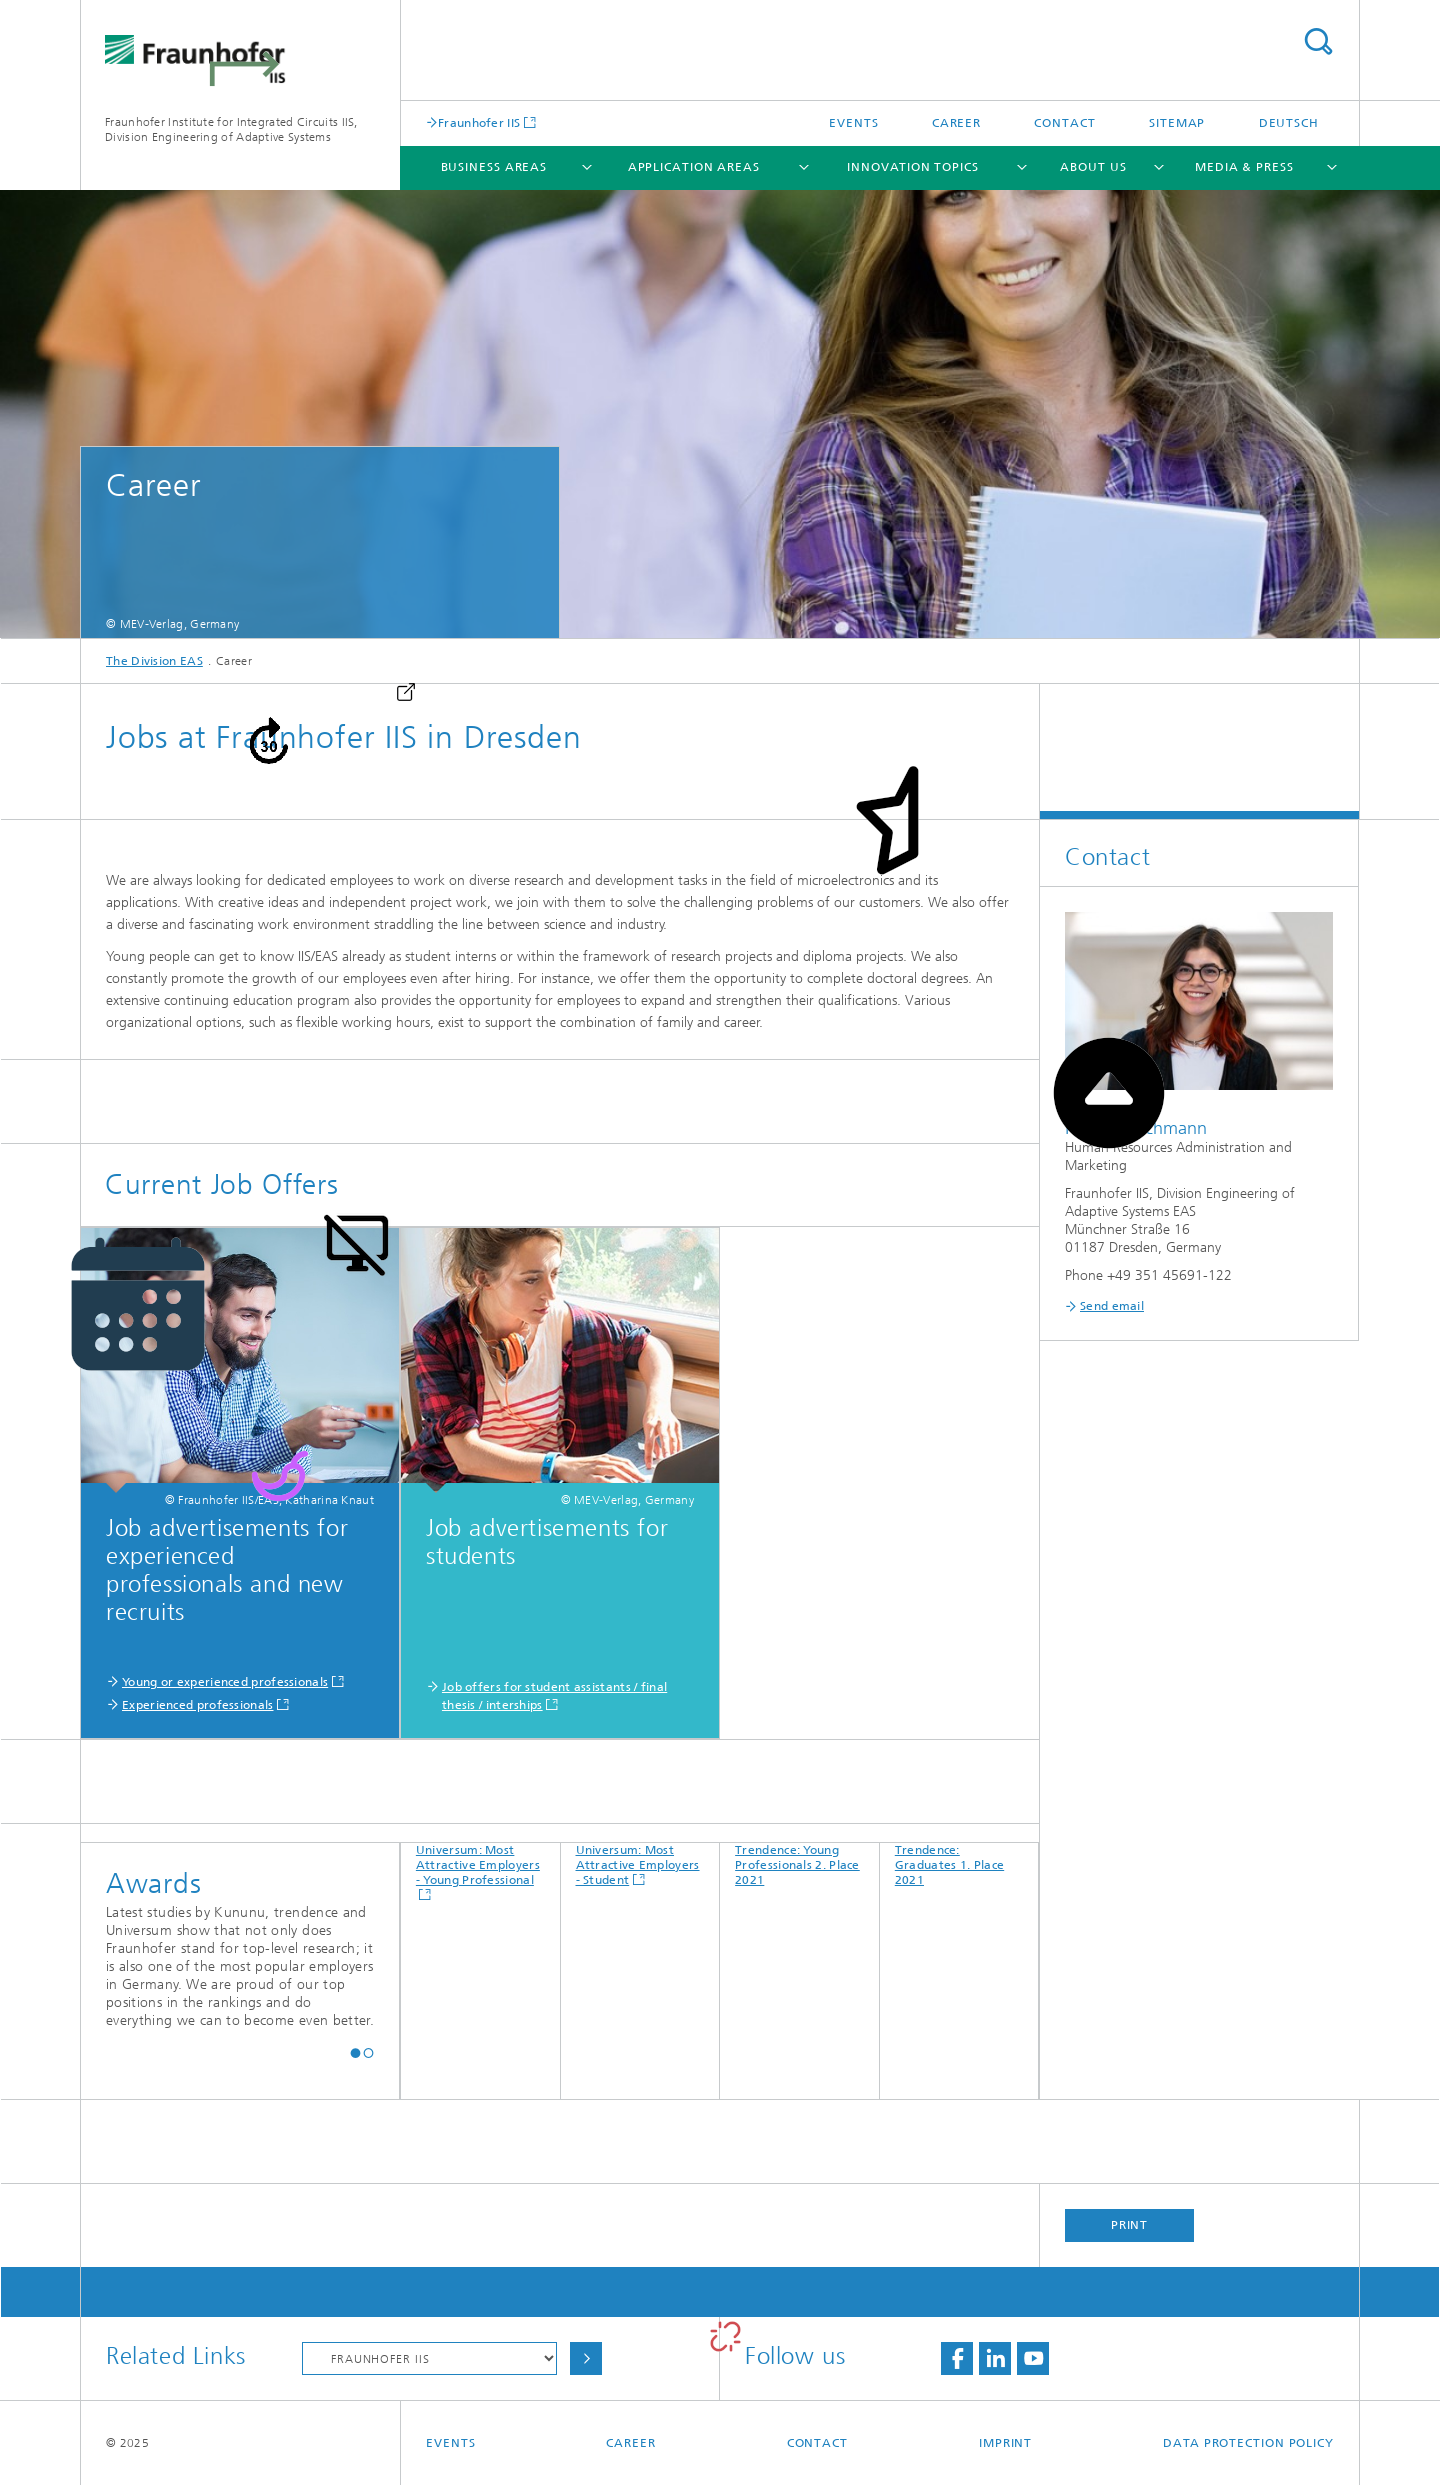  I want to click on expand or collapse a section upward, so click(1109, 1093).